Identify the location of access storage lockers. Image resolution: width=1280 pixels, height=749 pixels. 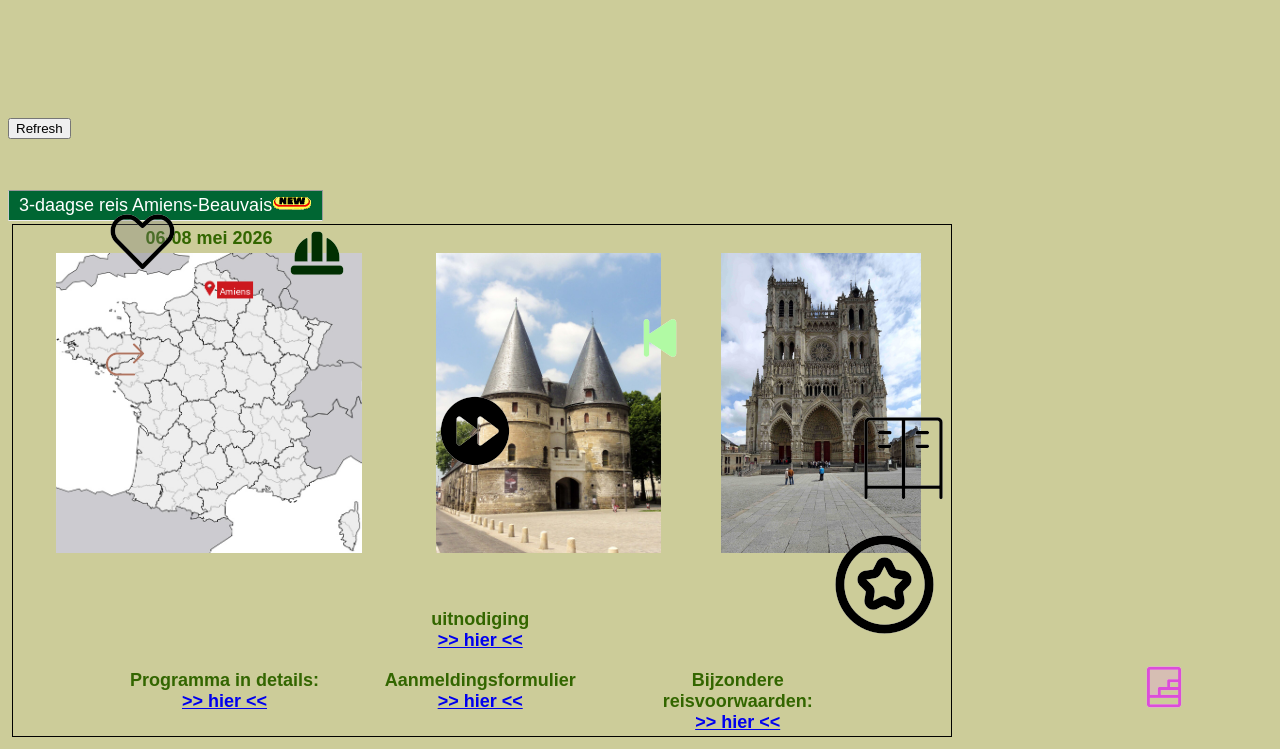
(903, 456).